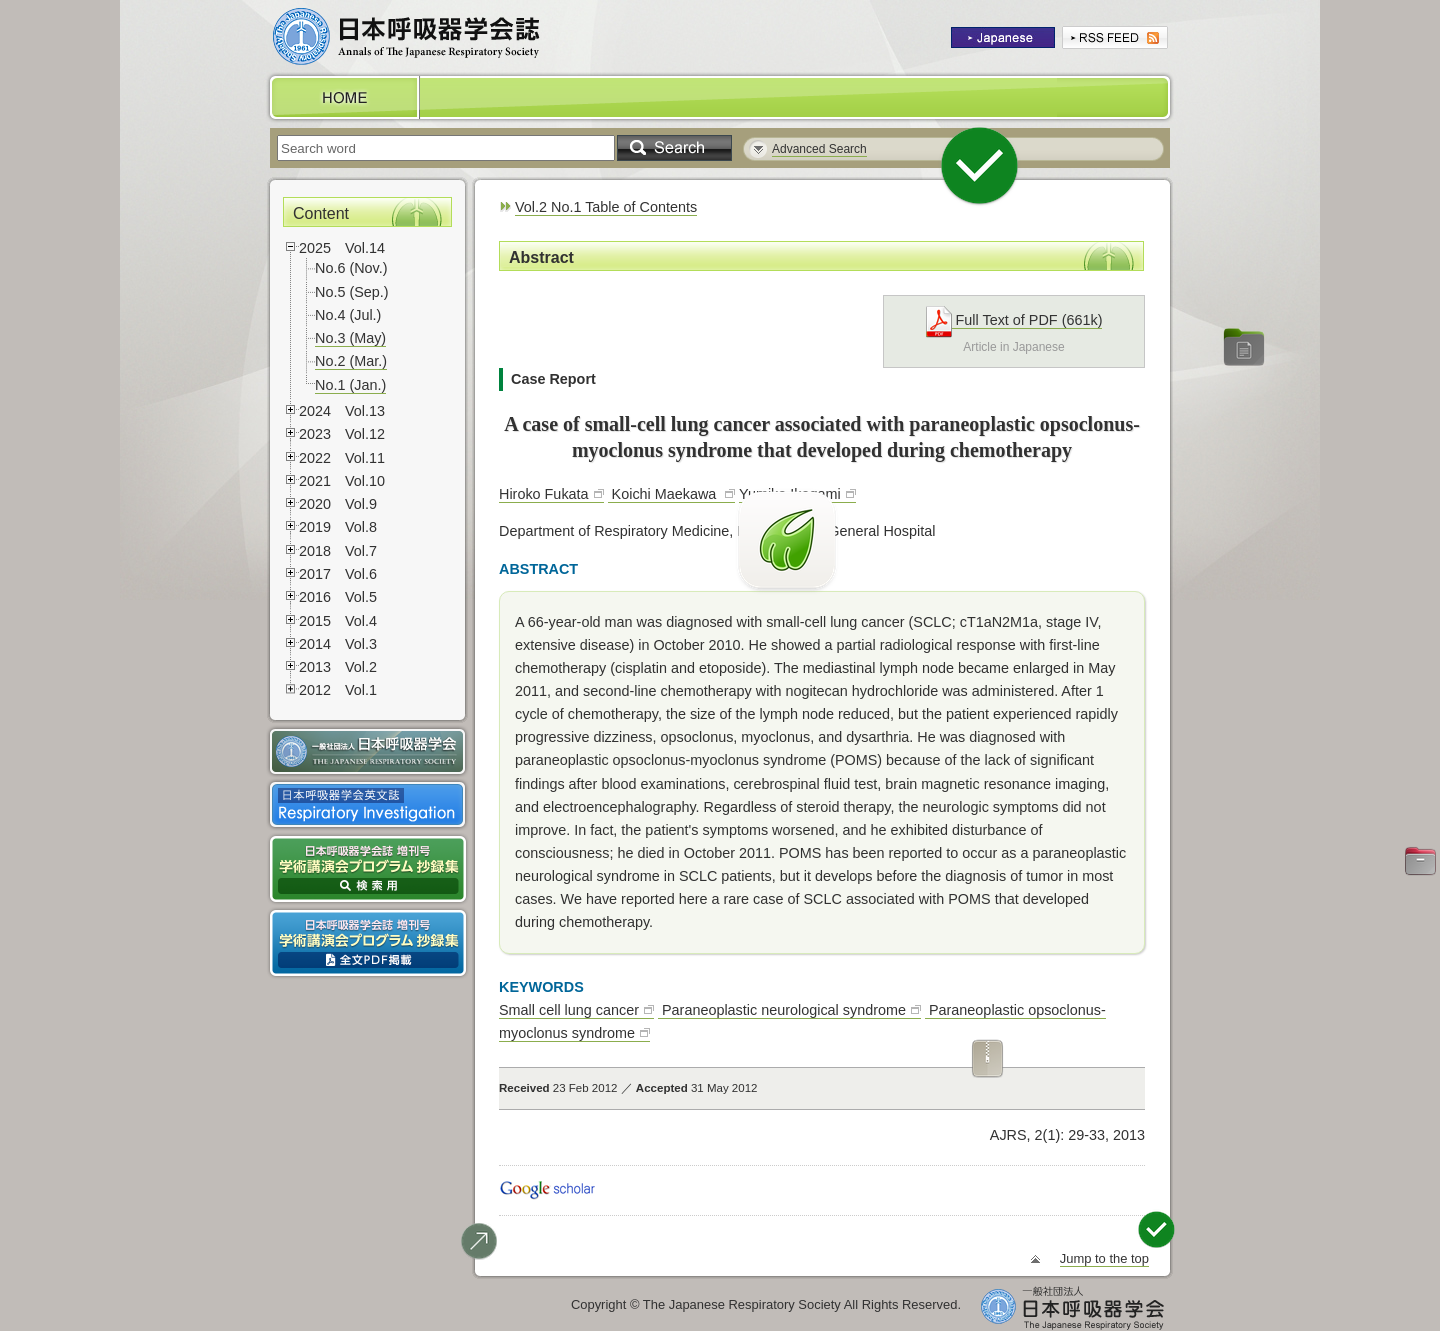  Describe the element at coordinates (987, 1058) in the screenshot. I see `open engrampa archive manager` at that location.